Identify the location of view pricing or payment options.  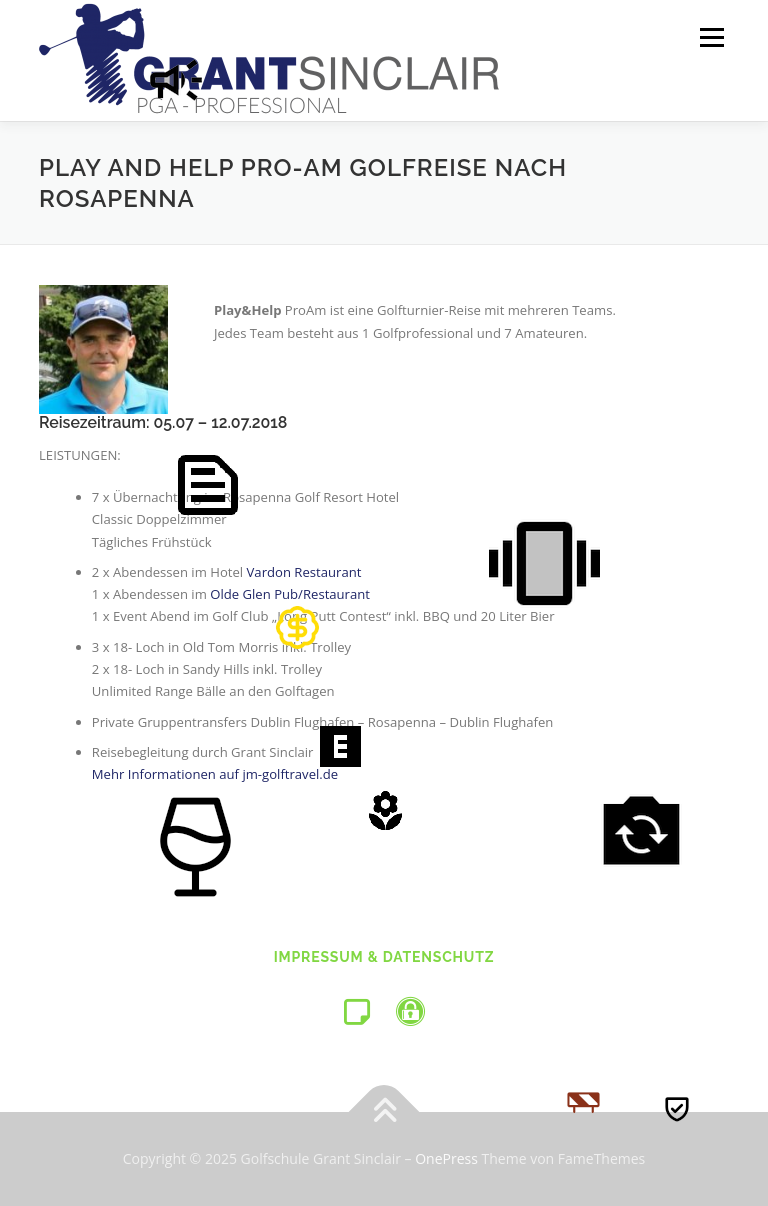
(297, 627).